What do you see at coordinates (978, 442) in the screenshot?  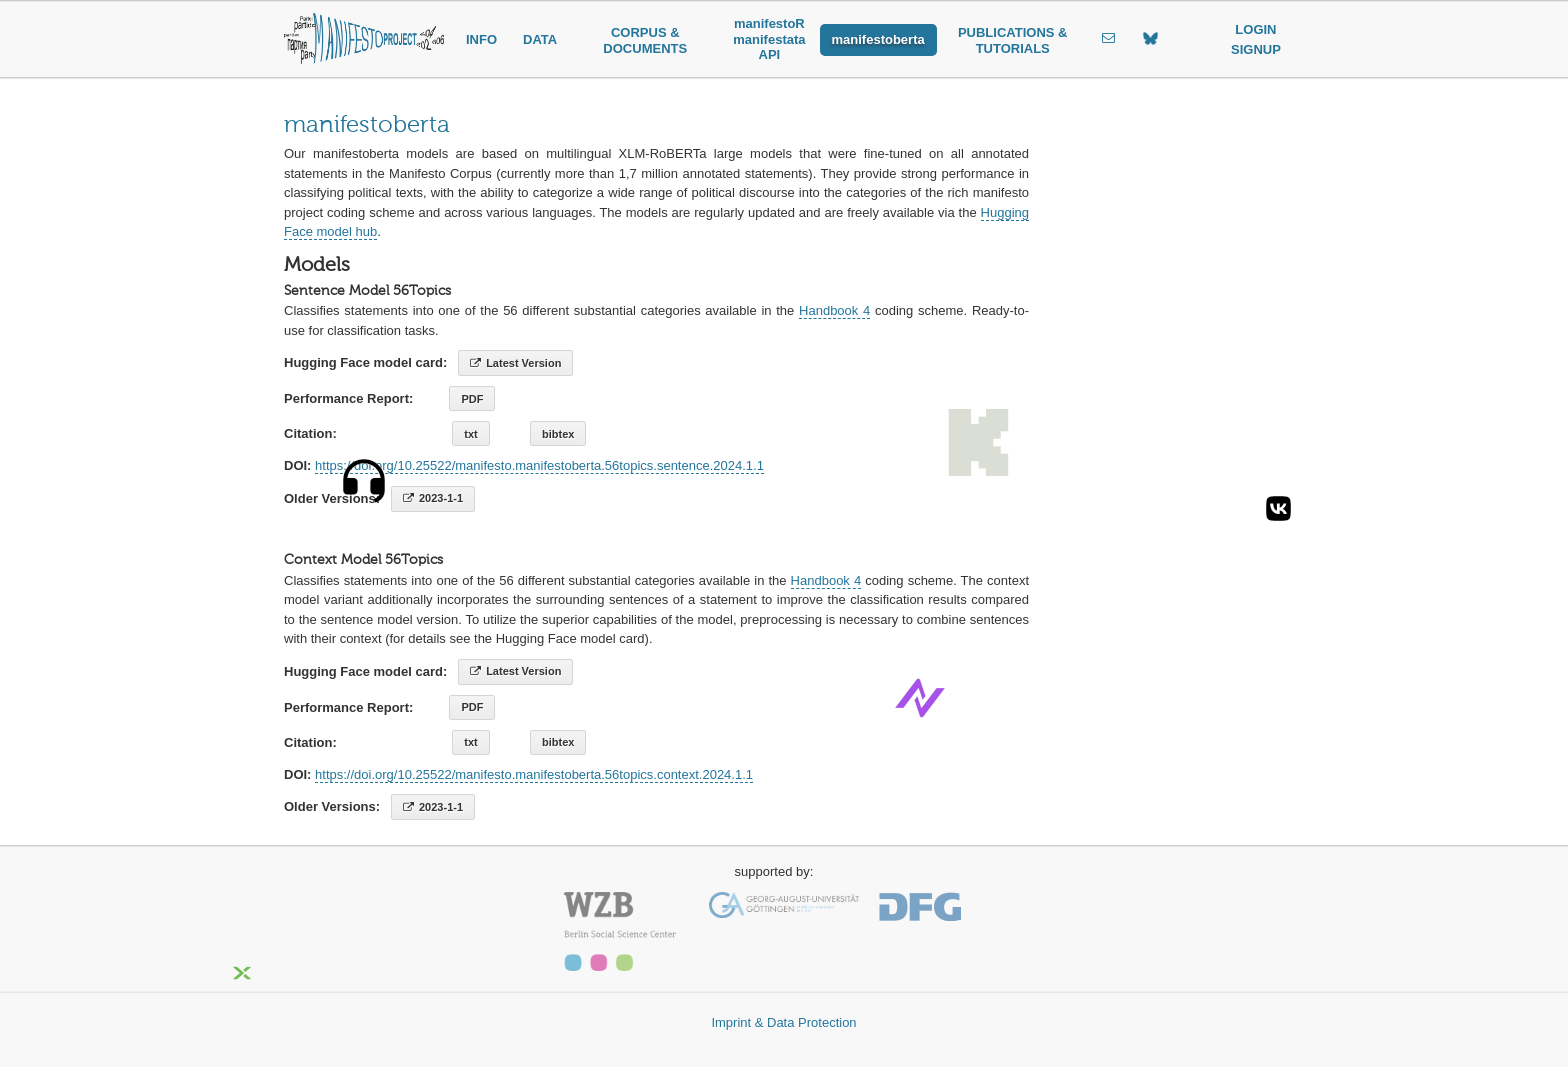 I see `open the Kick streaming app` at bounding box center [978, 442].